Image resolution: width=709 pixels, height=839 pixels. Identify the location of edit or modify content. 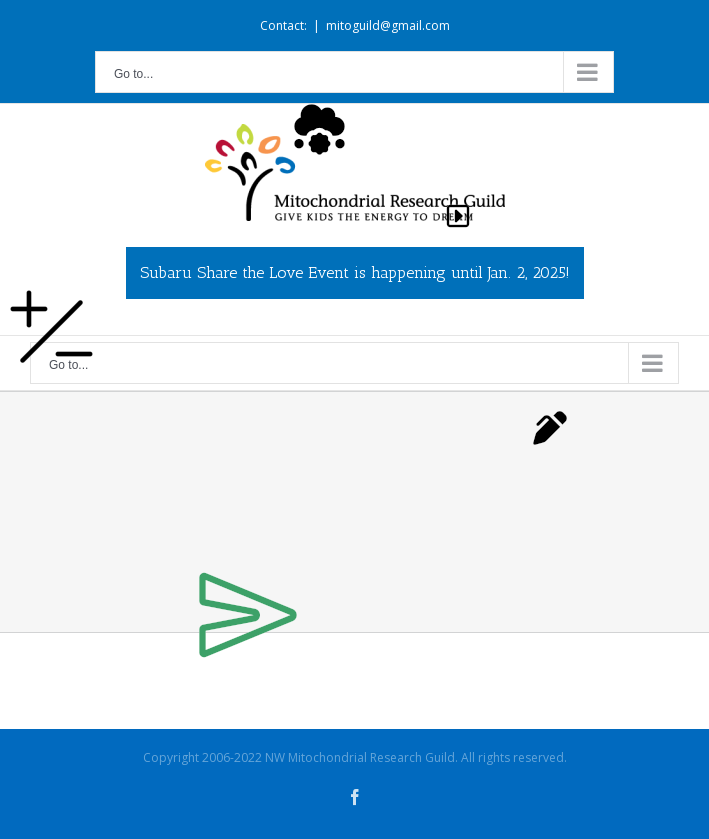
(550, 428).